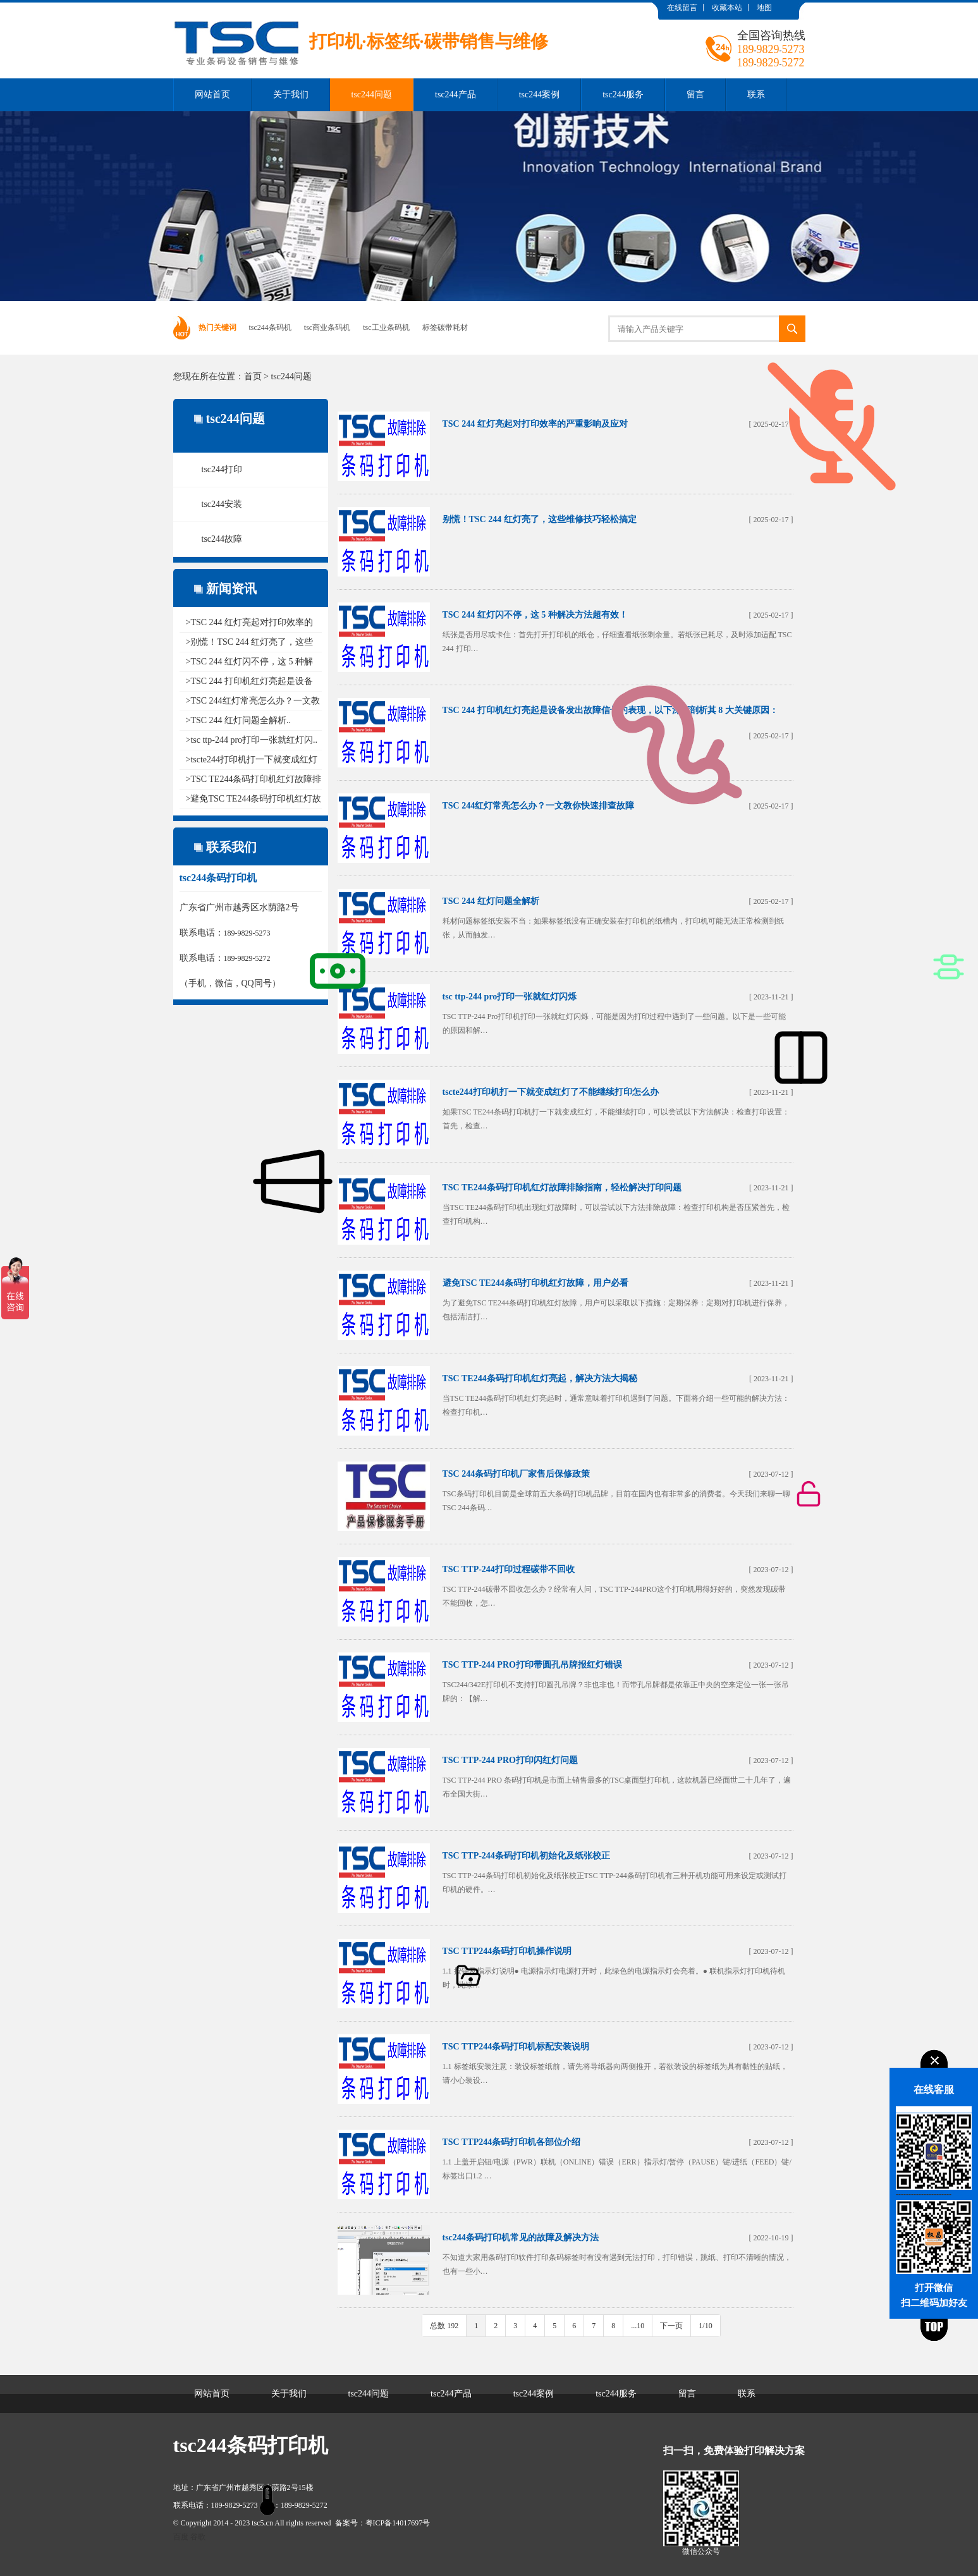  Describe the element at coordinates (293, 1181) in the screenshot. I see `adjust perspective or viewing angle` at that location.